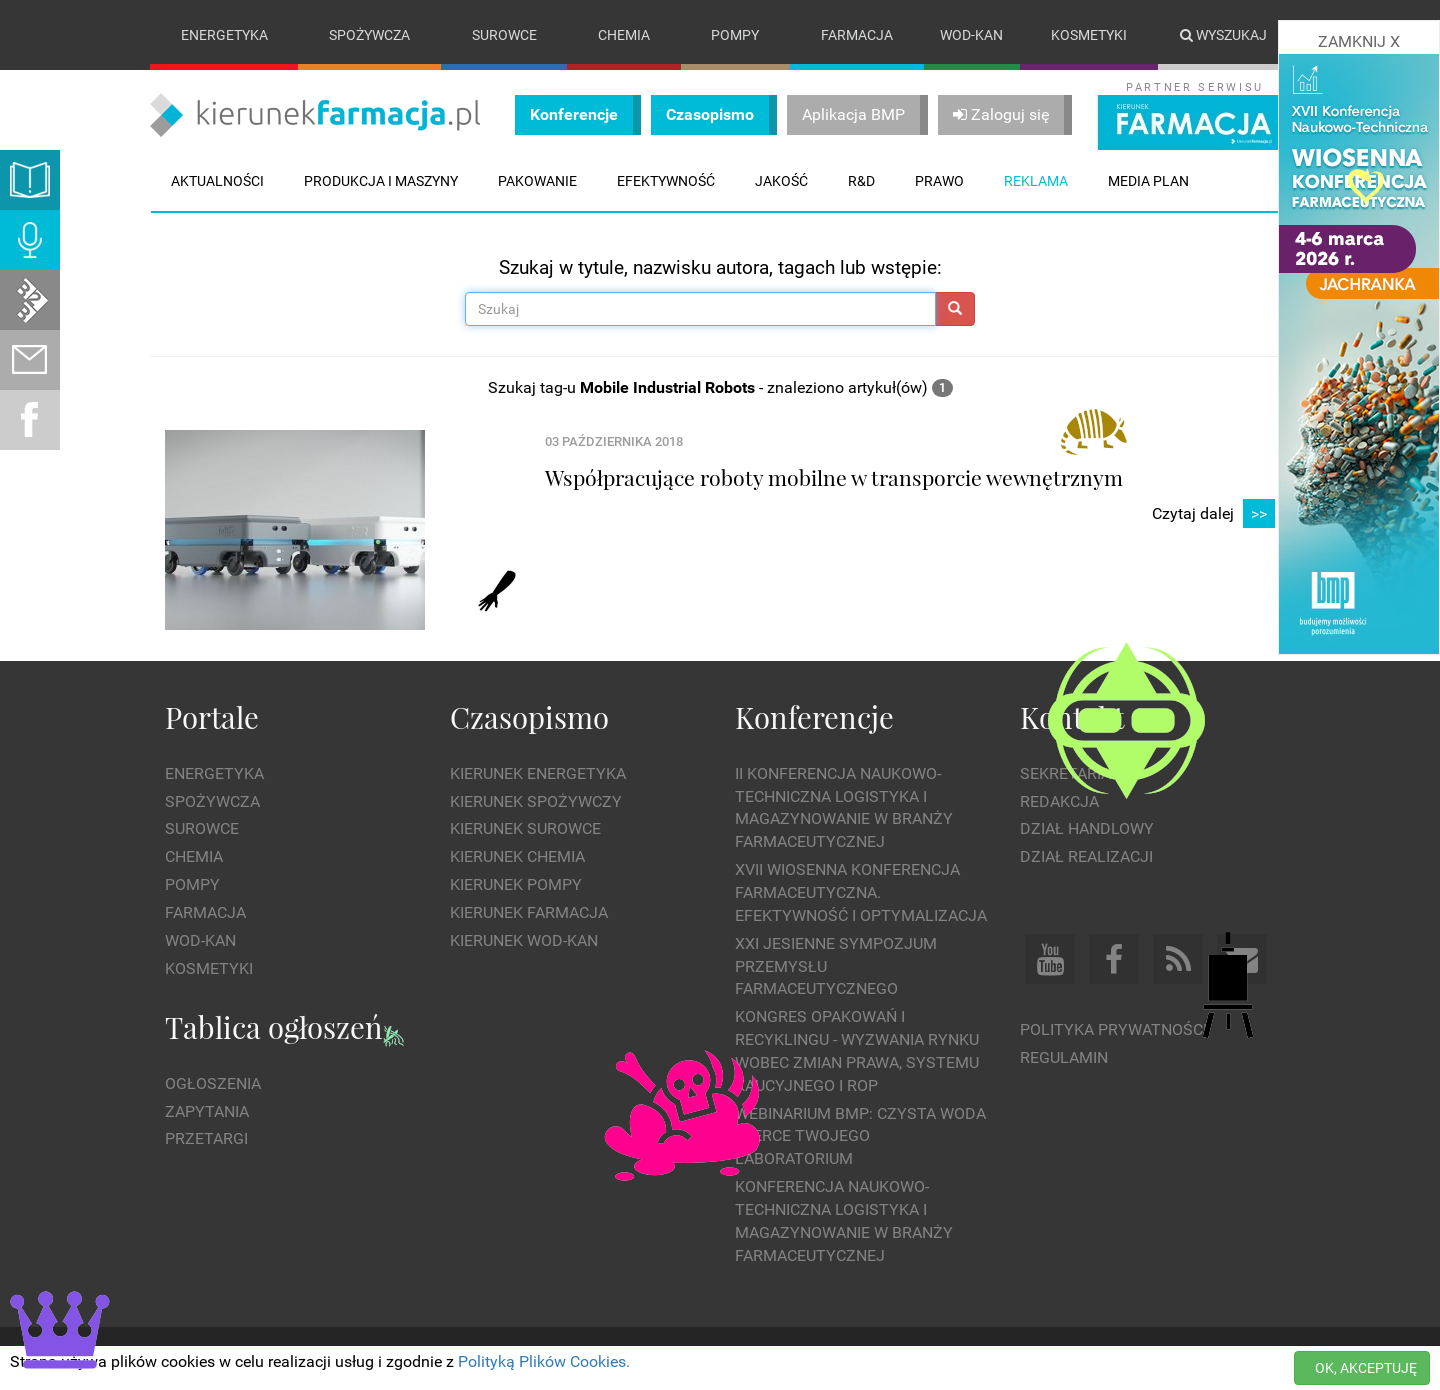  Describe the element at coordinates (1126, 720) in the screenshot. I see `virtual reality or VR mode toggle` at that location.